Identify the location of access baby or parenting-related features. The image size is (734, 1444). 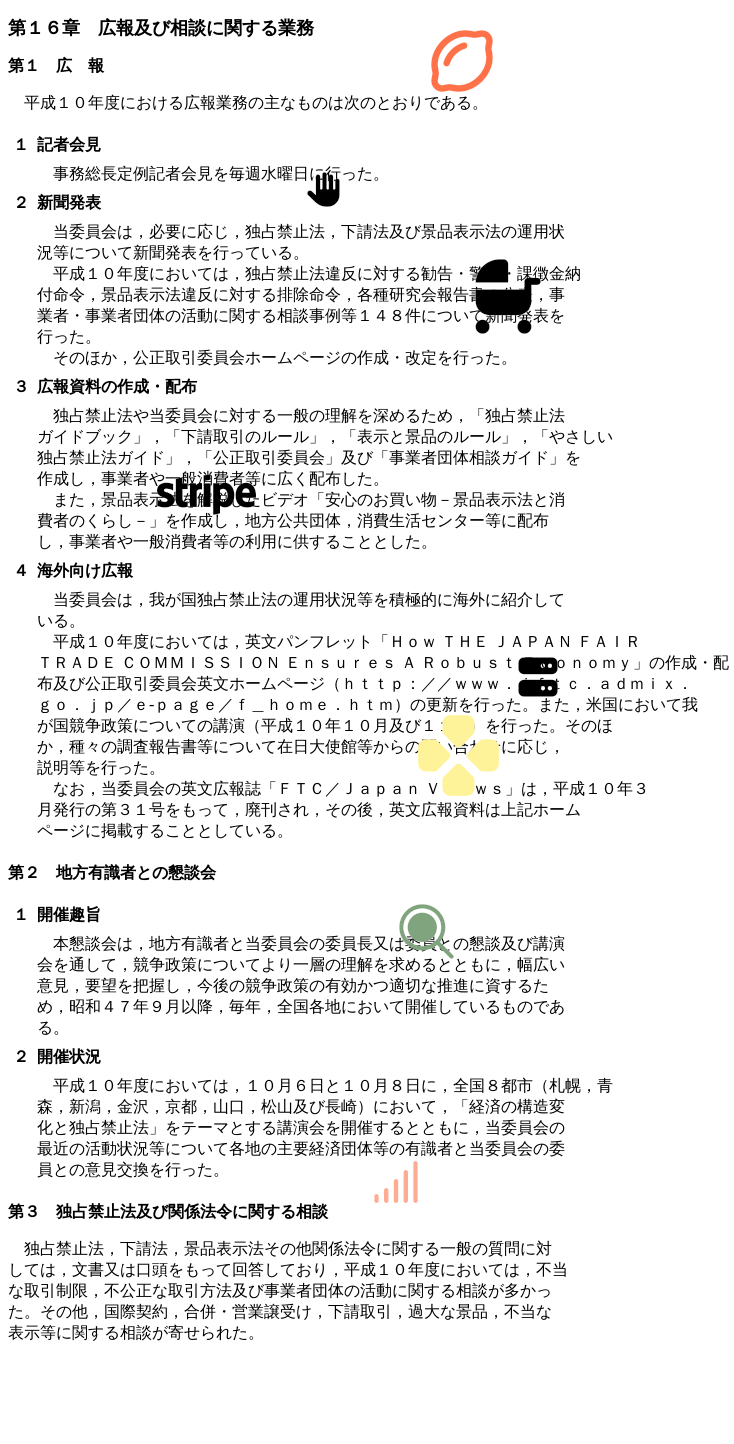
(503, 296).